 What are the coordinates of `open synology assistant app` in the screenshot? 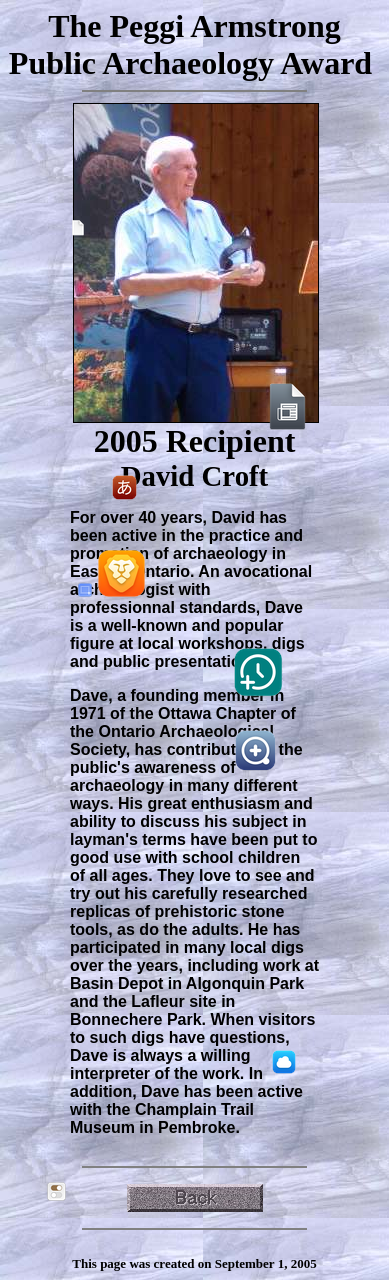 It's located at (255, 750).